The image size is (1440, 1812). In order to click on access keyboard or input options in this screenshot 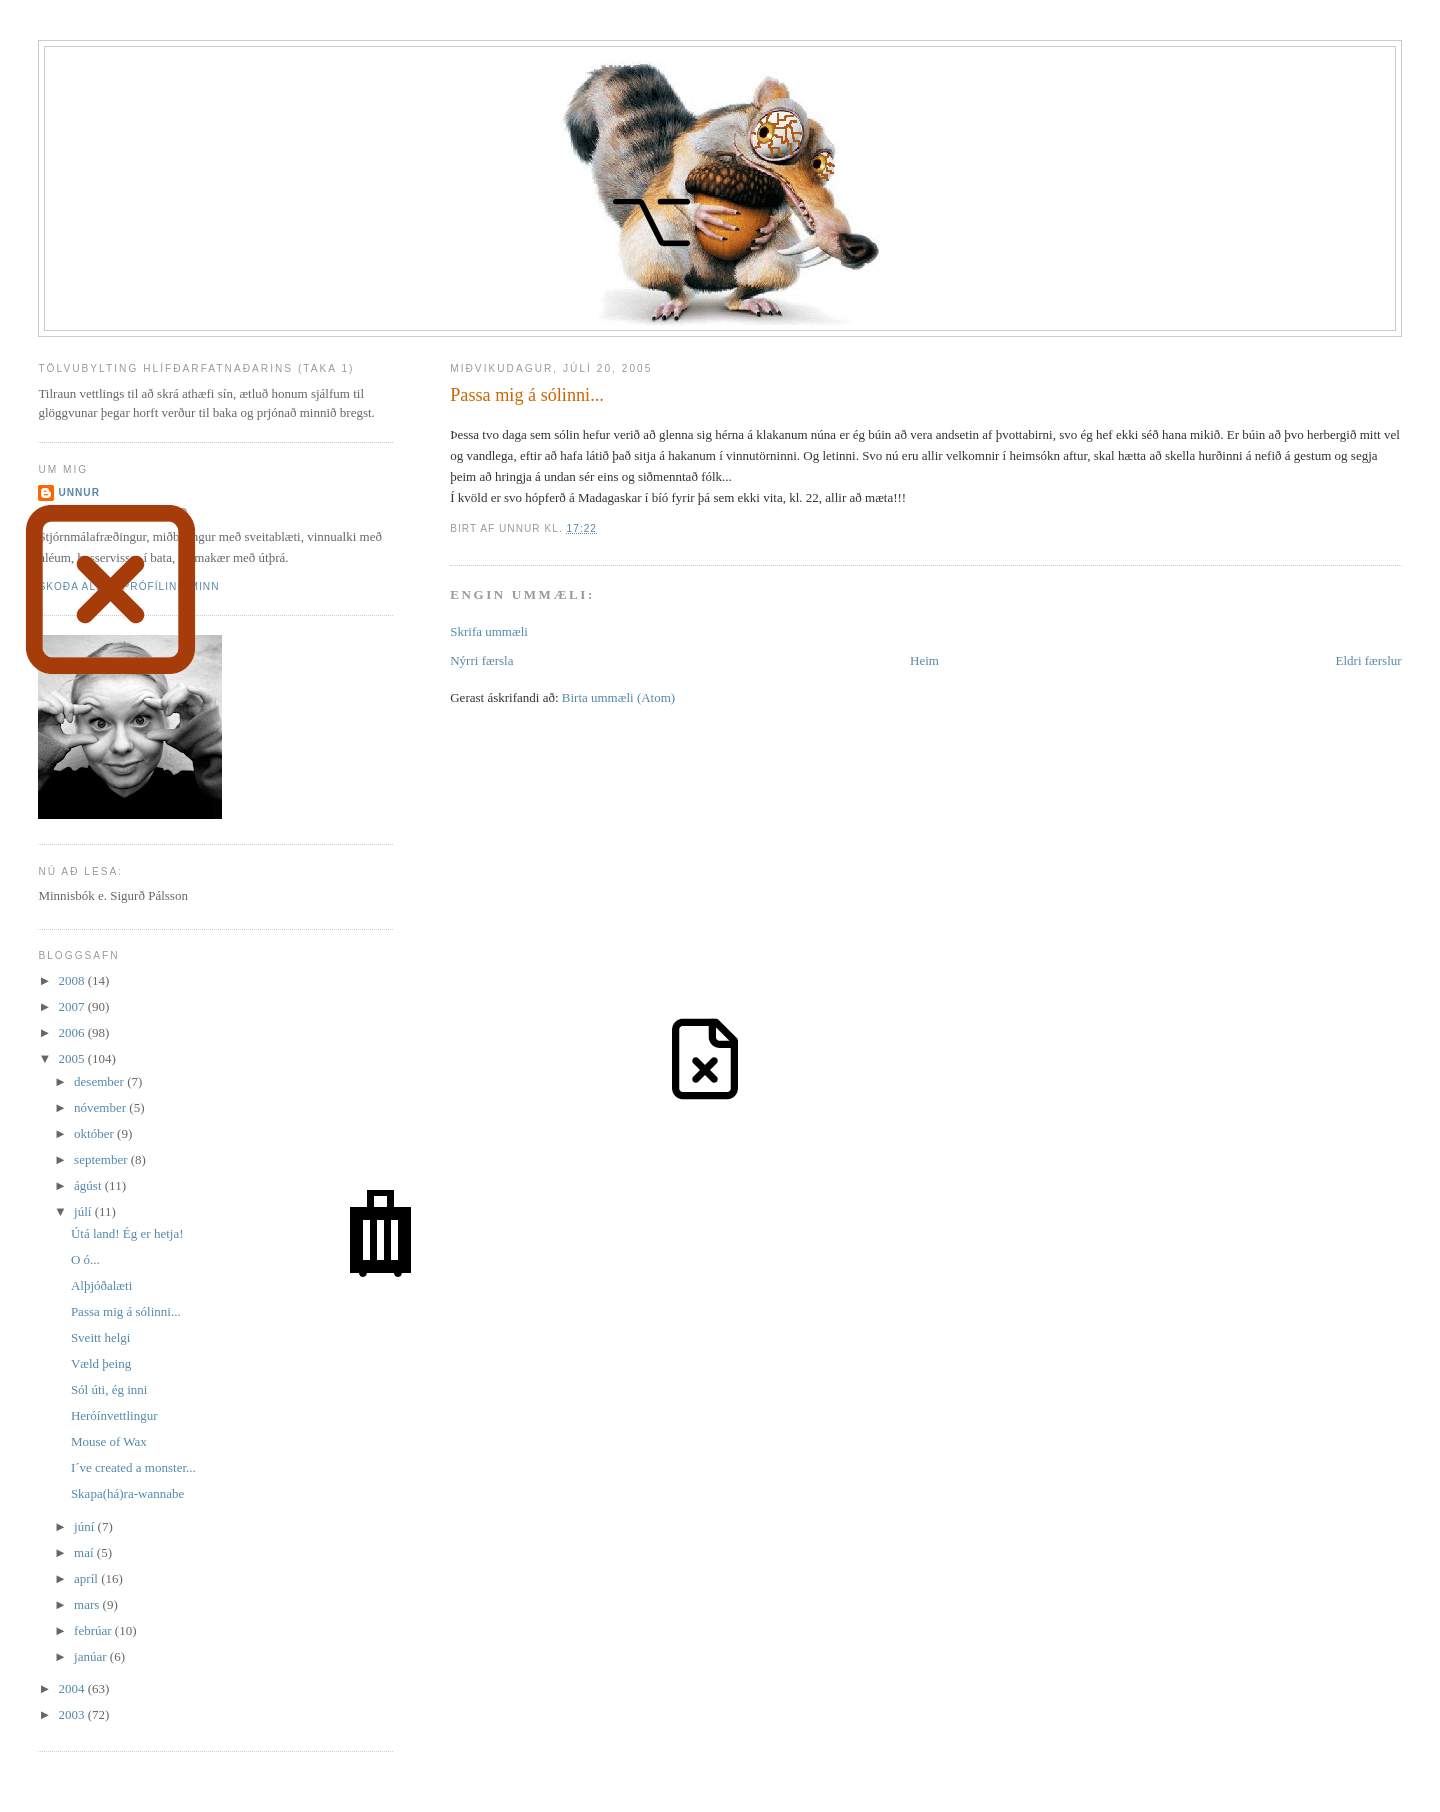, I will do `click(651, 219)`.